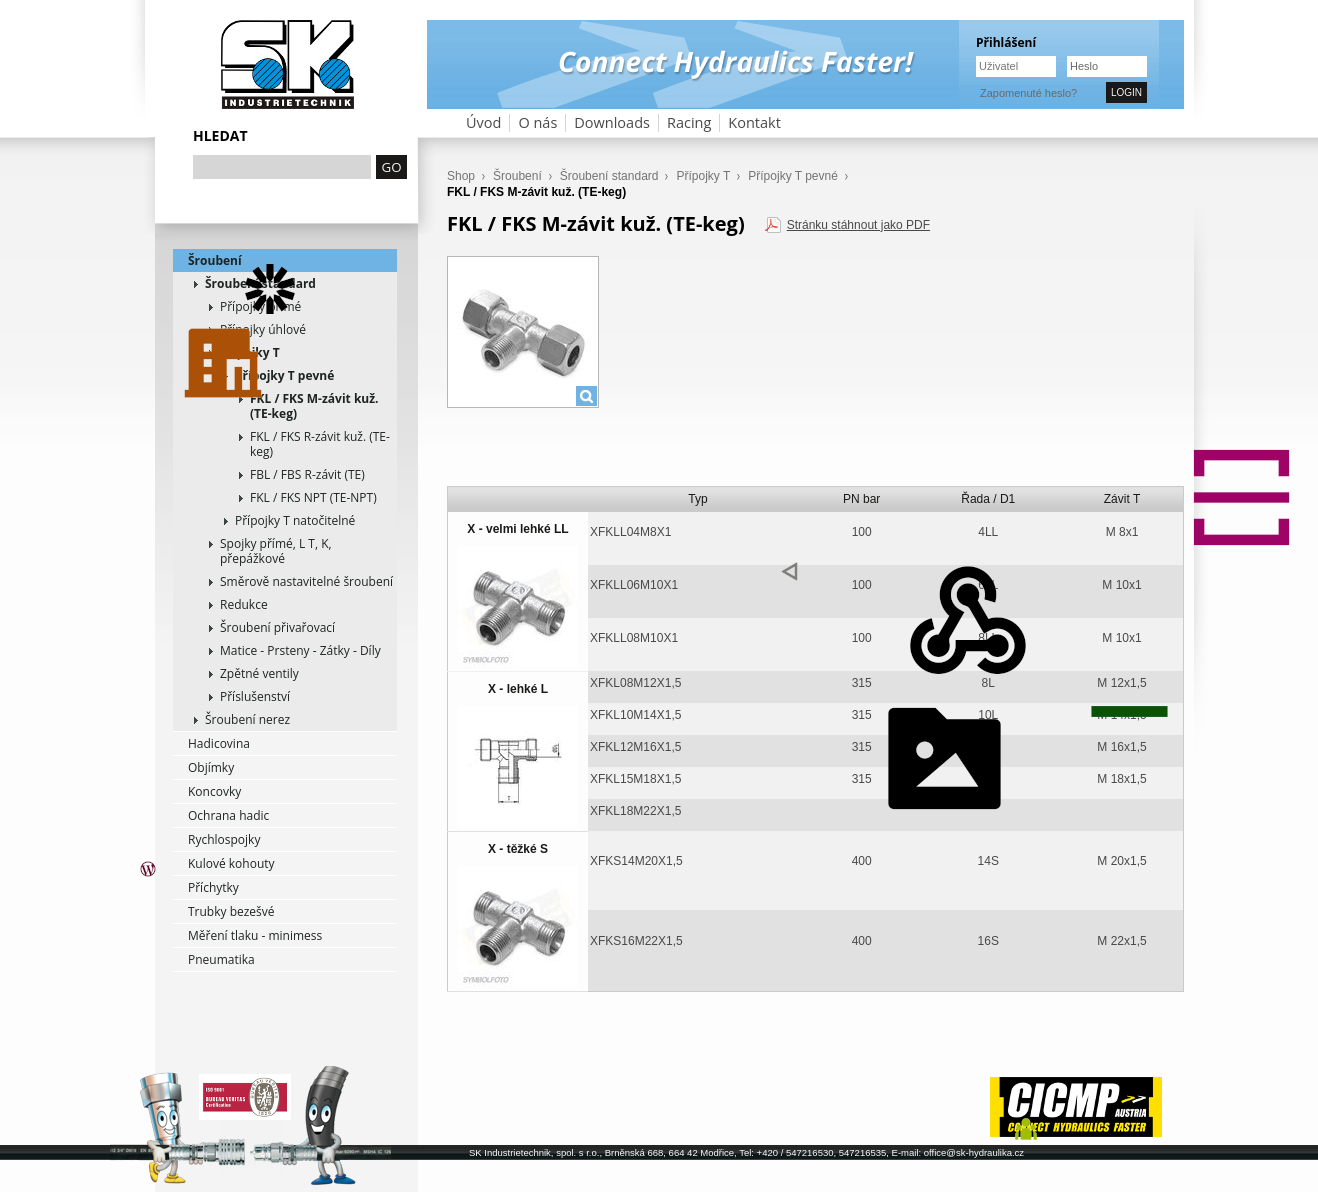 This screenshot has height=1192, width=1318. What do you see at coordinates (790, 571) in the screenshot?
I see `play media in reverse` at bounding box center [790, 571].